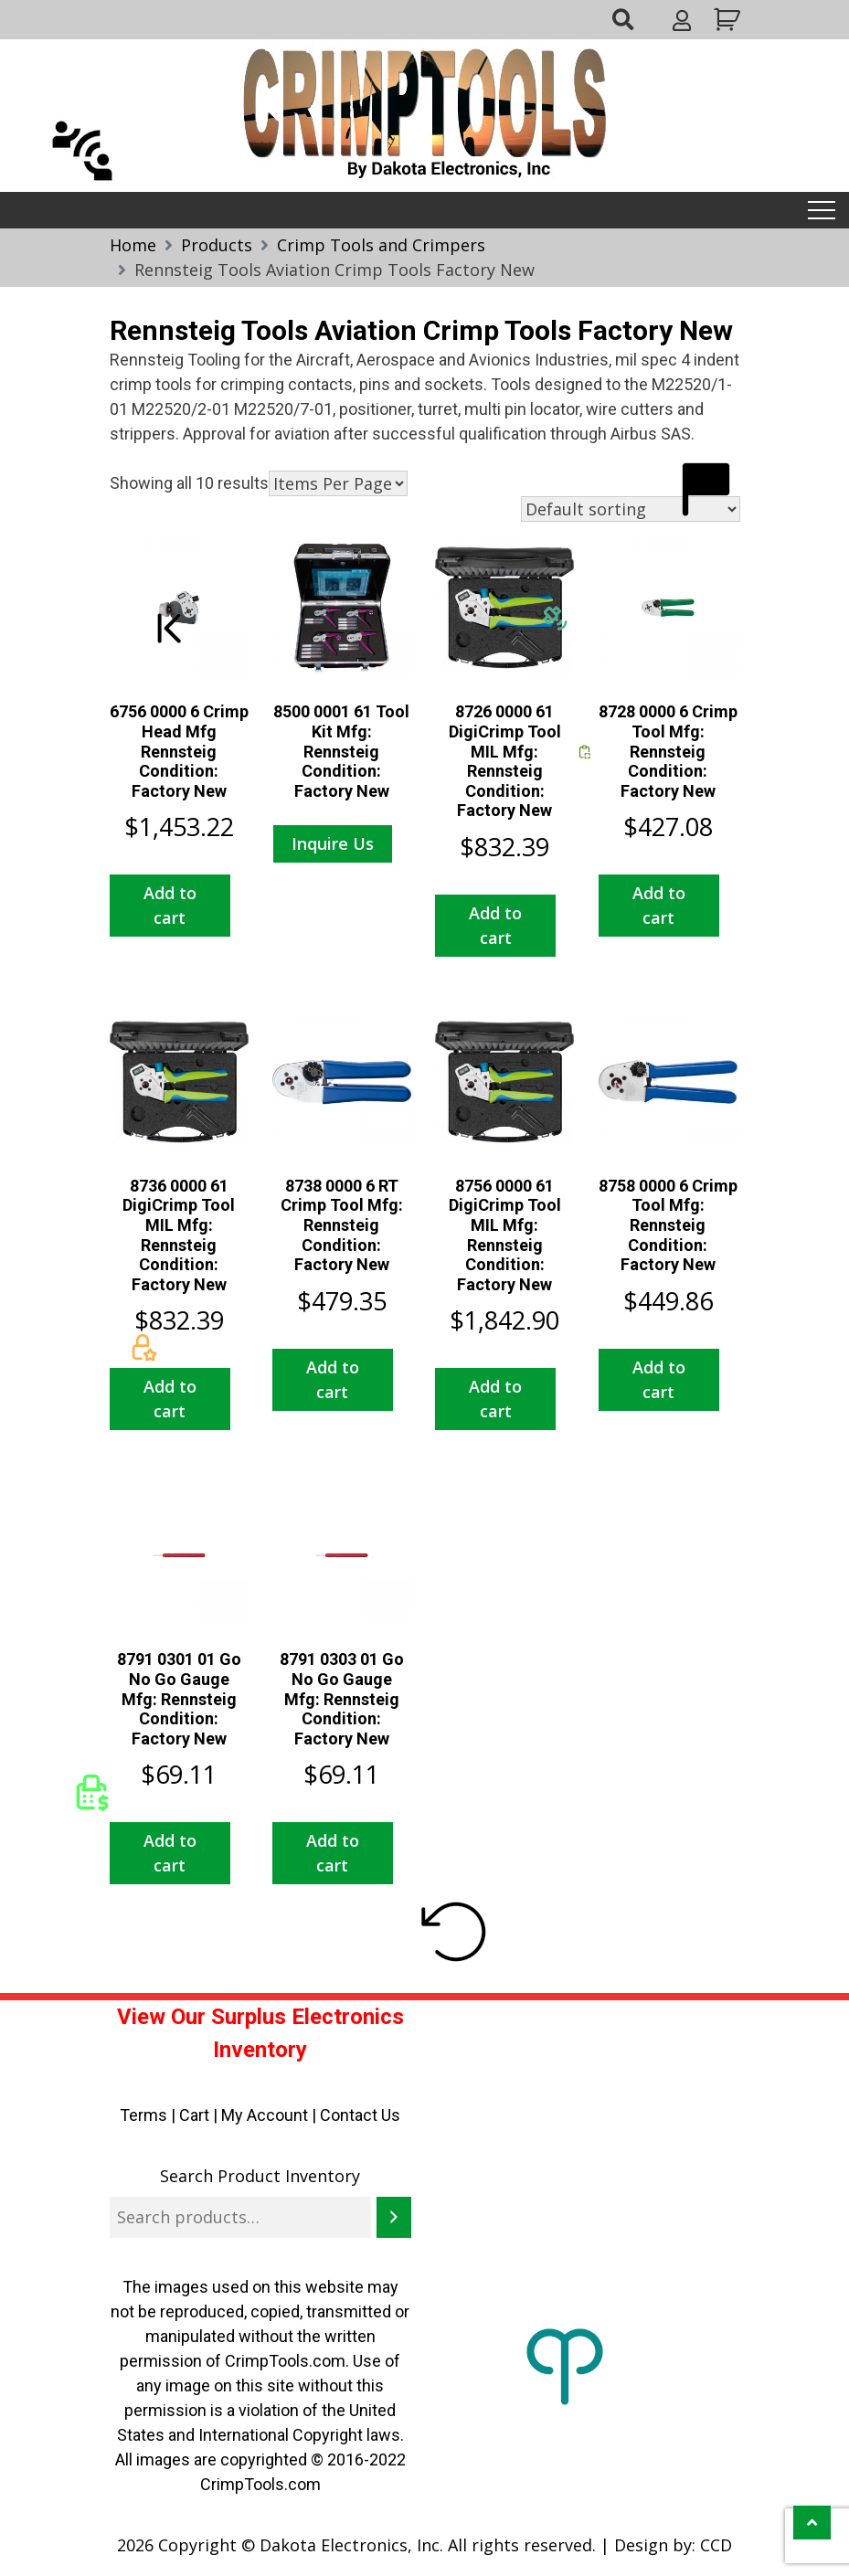 This screenshot has width=849, height=2576. Describe the element at coordinates (565, 2367) in the screenshot. I see `indicates aries zodiac sign` at that location.